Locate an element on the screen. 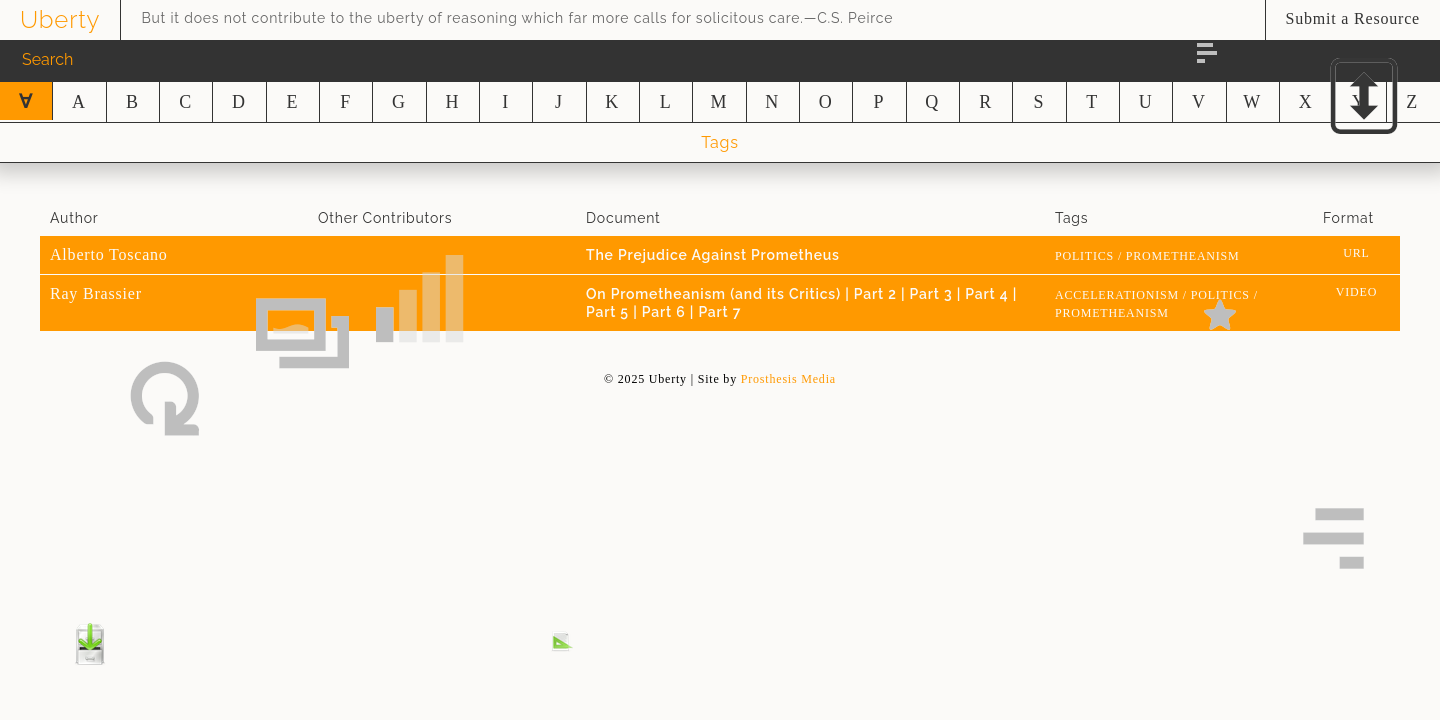 The image size is (1440, 720). align text to the left margin is located at coordinates (1207, 53).